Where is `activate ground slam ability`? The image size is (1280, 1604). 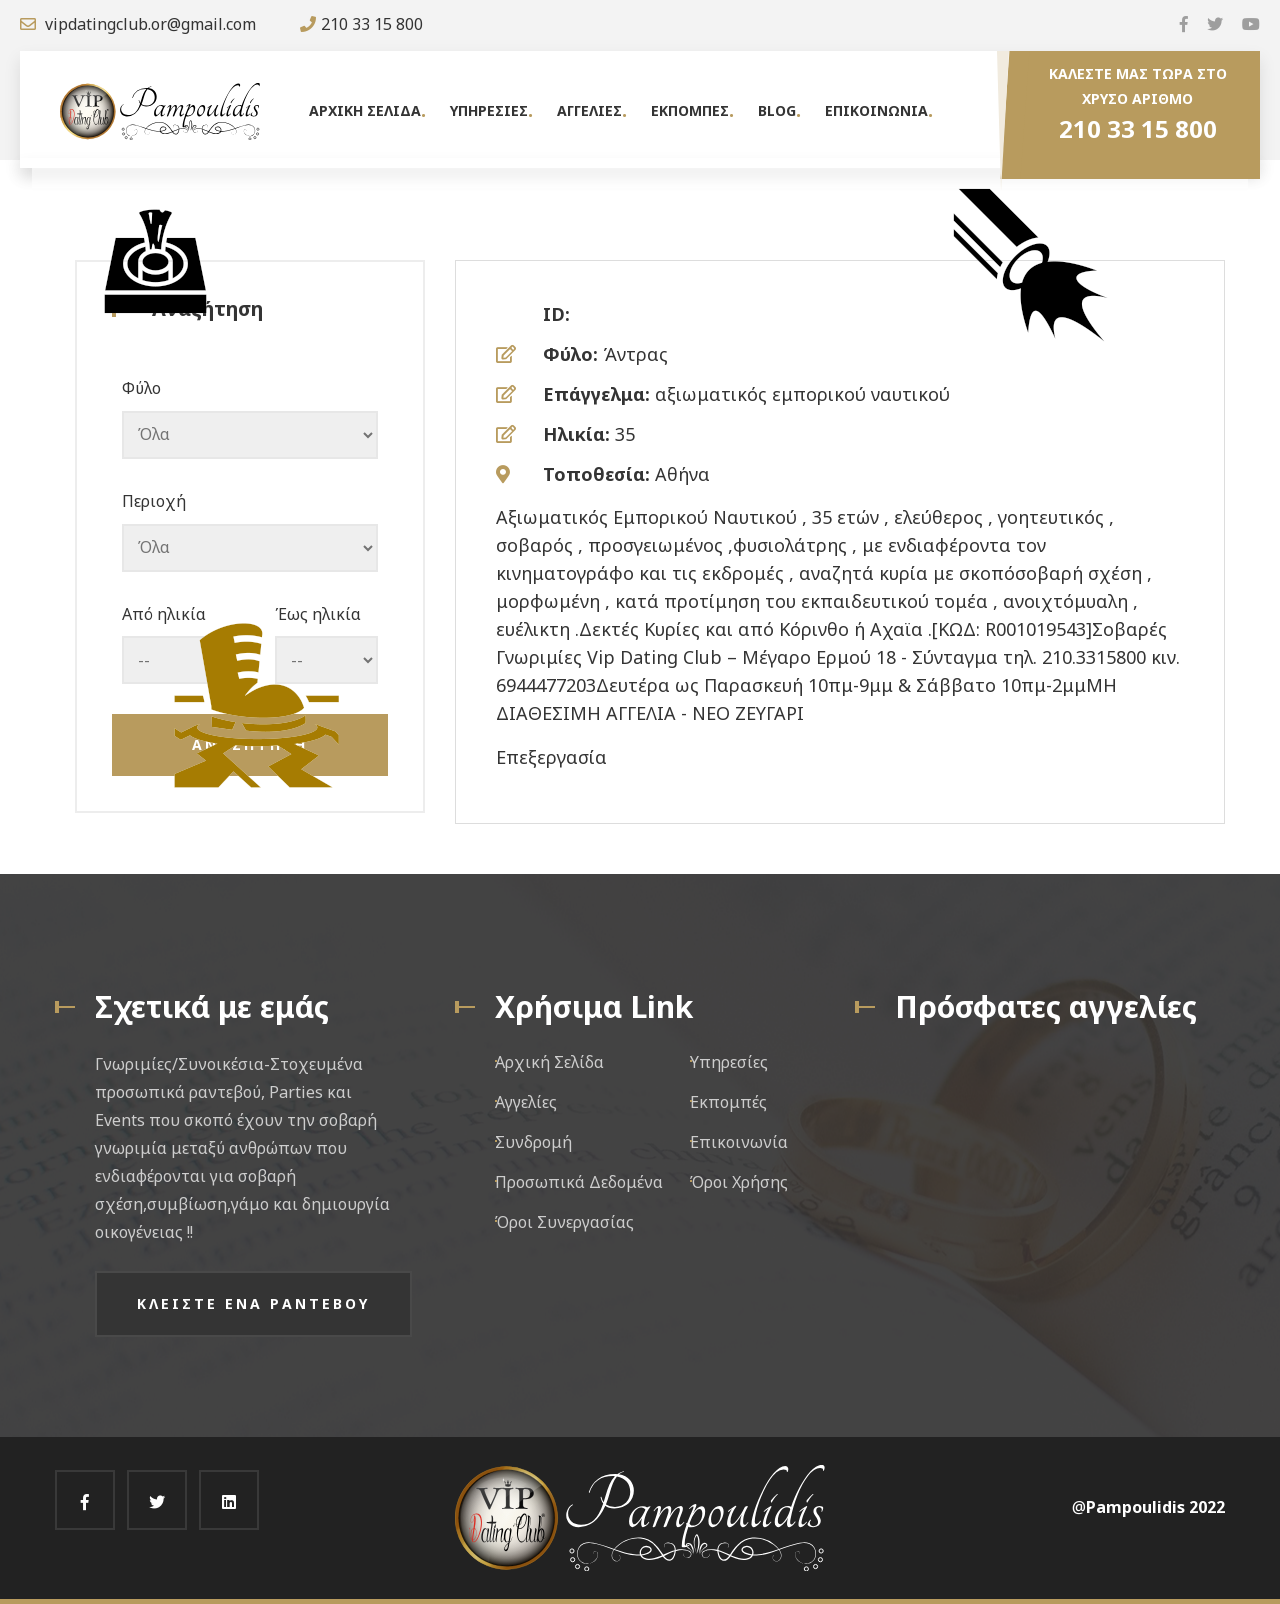
activate ground slam ability is located at coordinates (256, 704).